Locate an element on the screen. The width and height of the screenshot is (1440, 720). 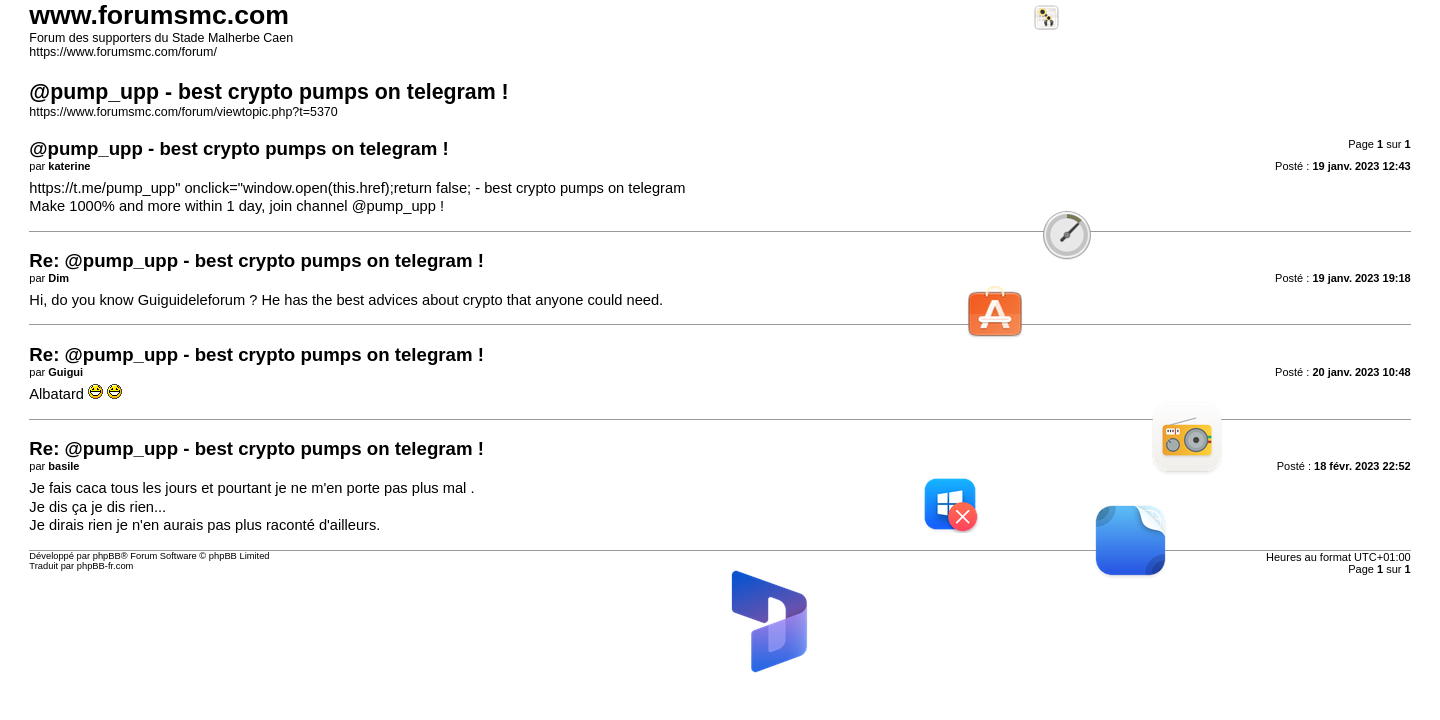
open gnome builder development environment is located at coordinates (1046, 17).